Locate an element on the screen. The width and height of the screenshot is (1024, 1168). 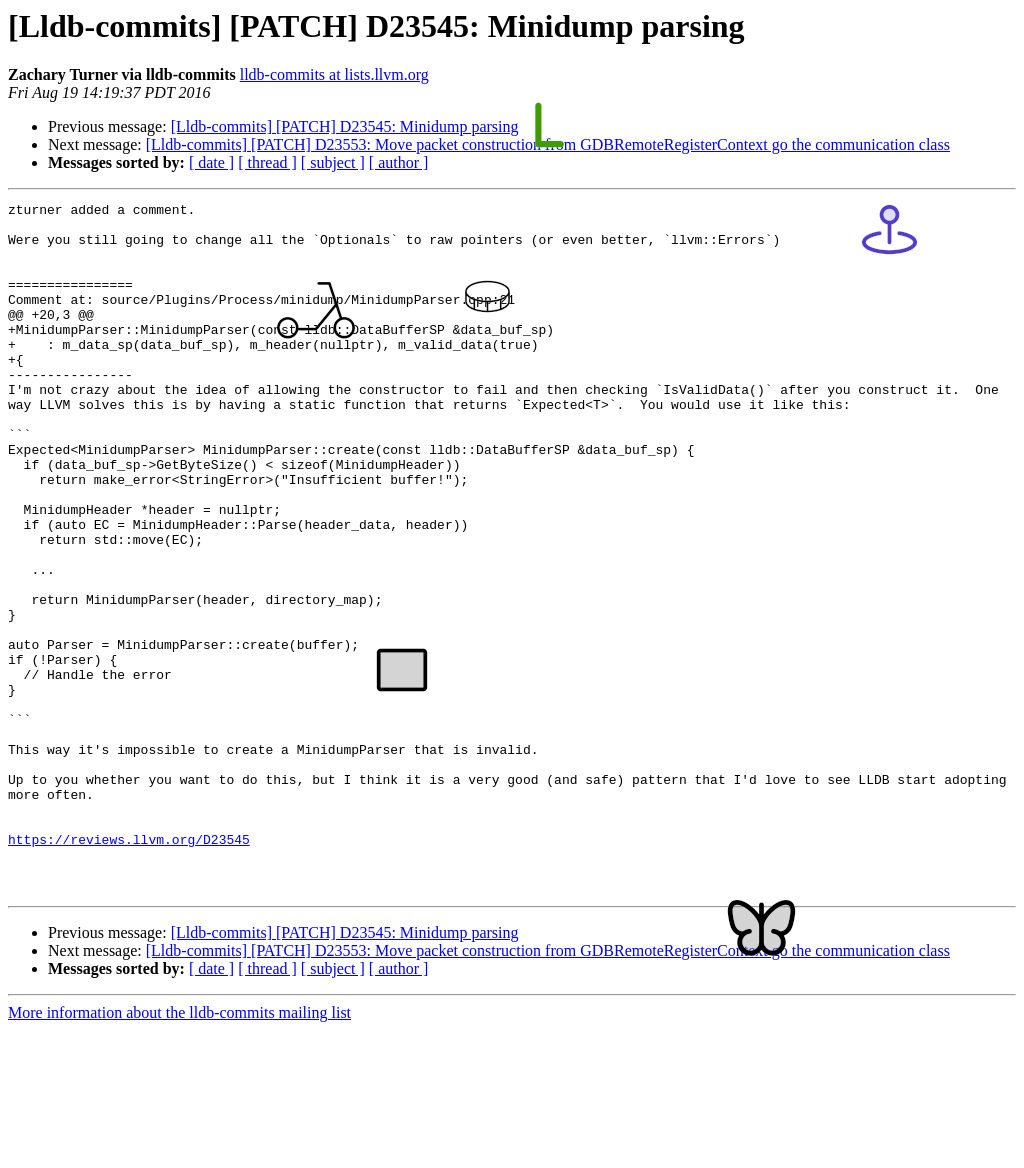
select scooter as transportation mode is located at coordinates (316, 313).